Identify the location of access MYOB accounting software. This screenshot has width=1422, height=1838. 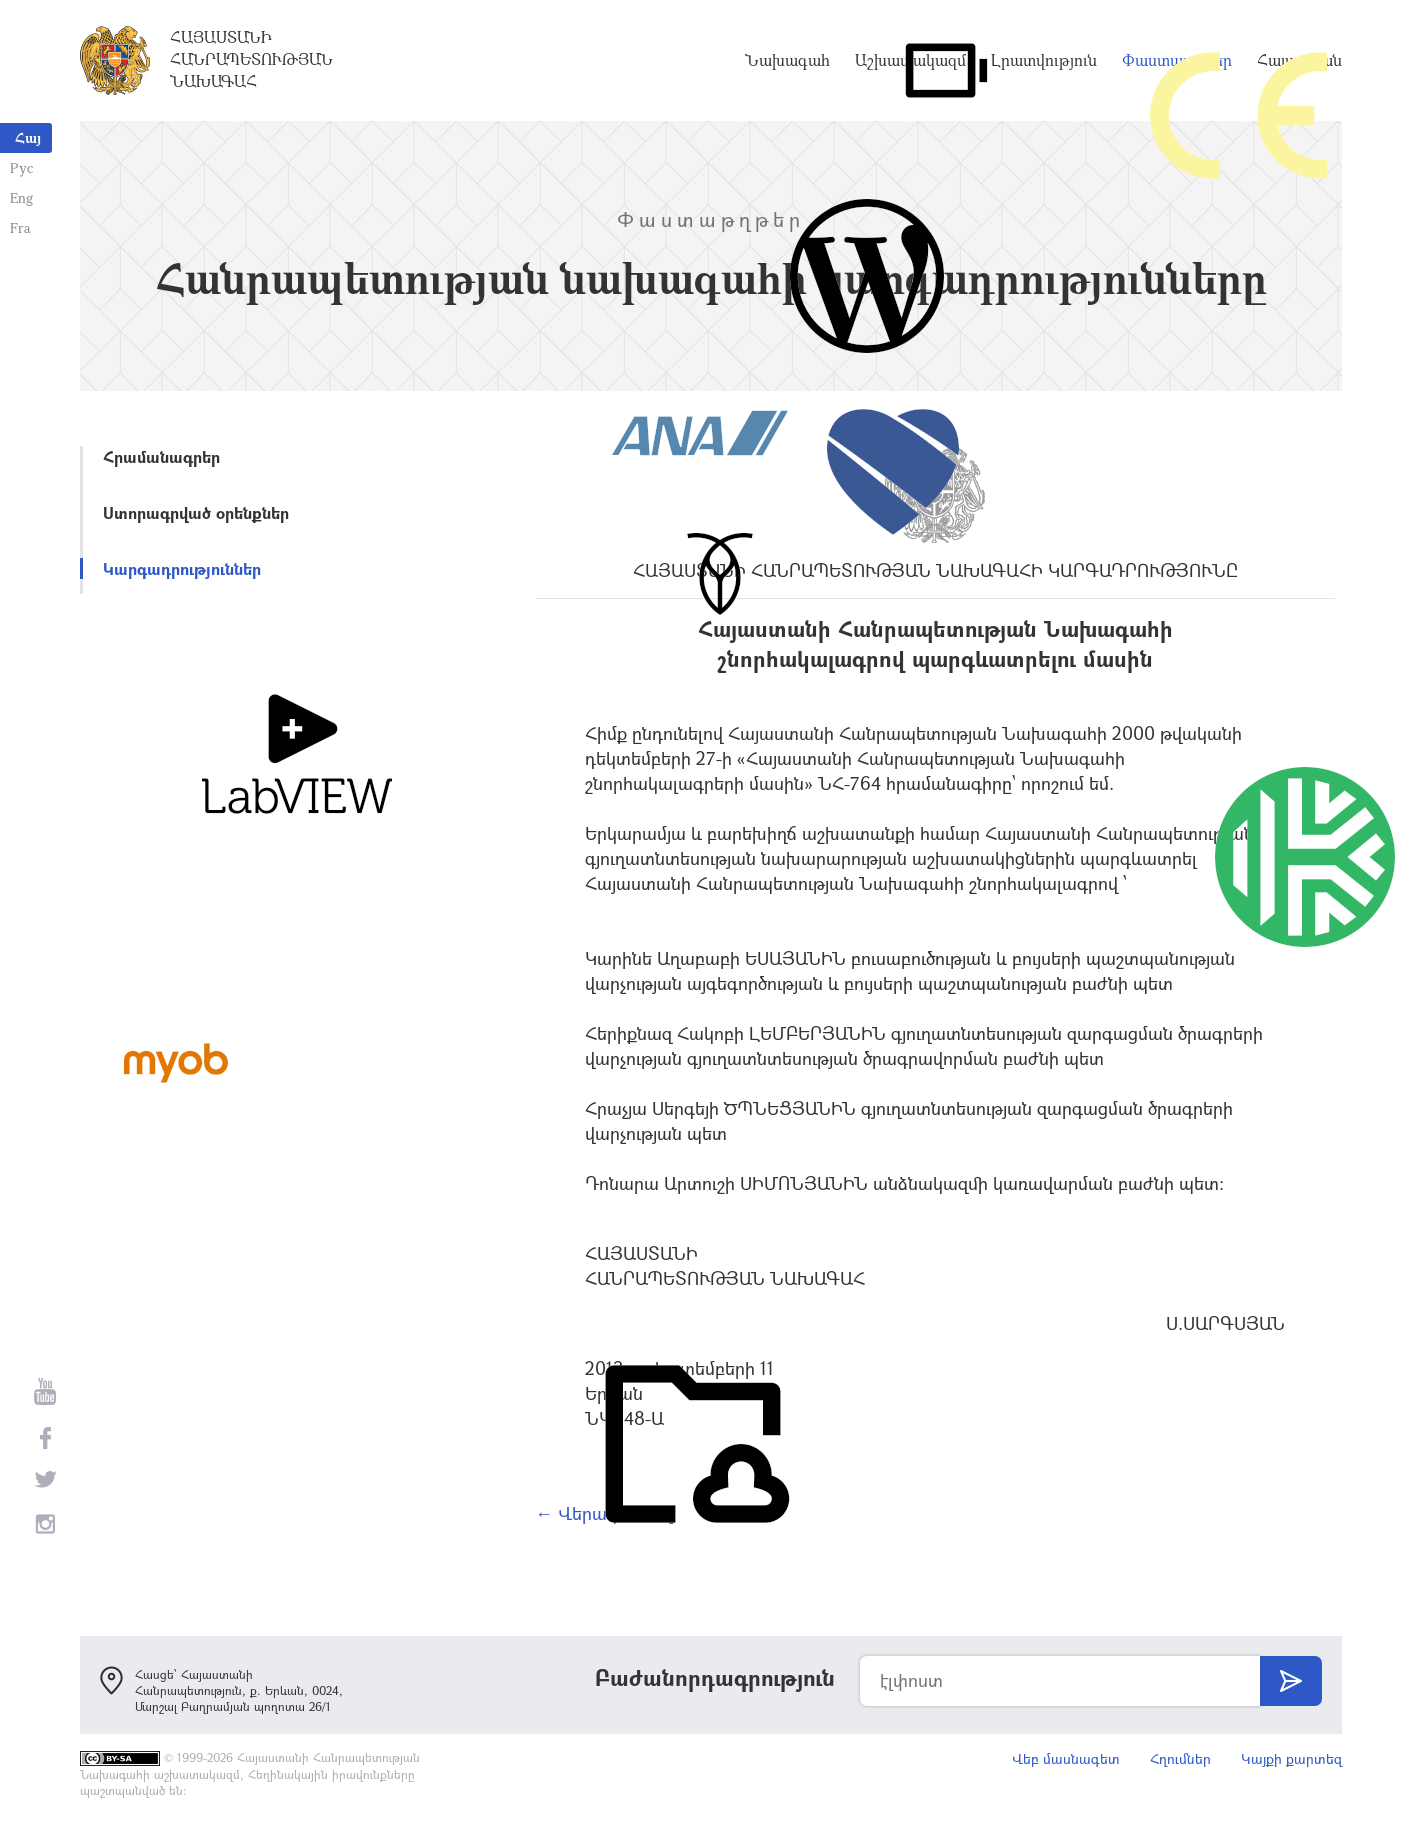
(176, 1063).